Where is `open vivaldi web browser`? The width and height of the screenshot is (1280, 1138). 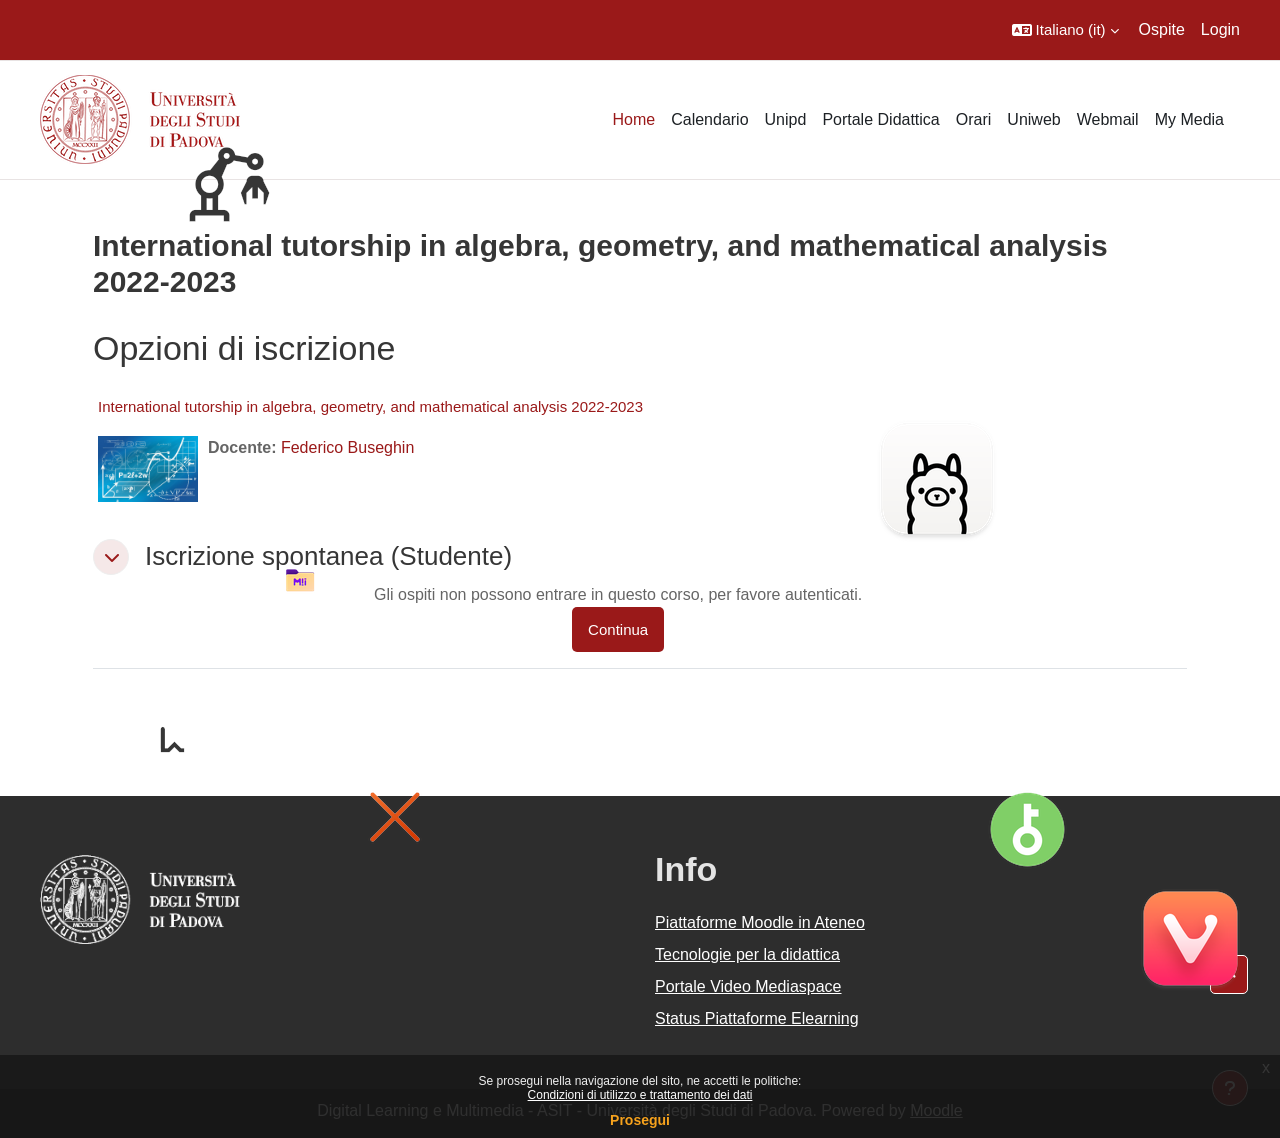
open vivaldi web browser is located at coordinates (1190, 938).